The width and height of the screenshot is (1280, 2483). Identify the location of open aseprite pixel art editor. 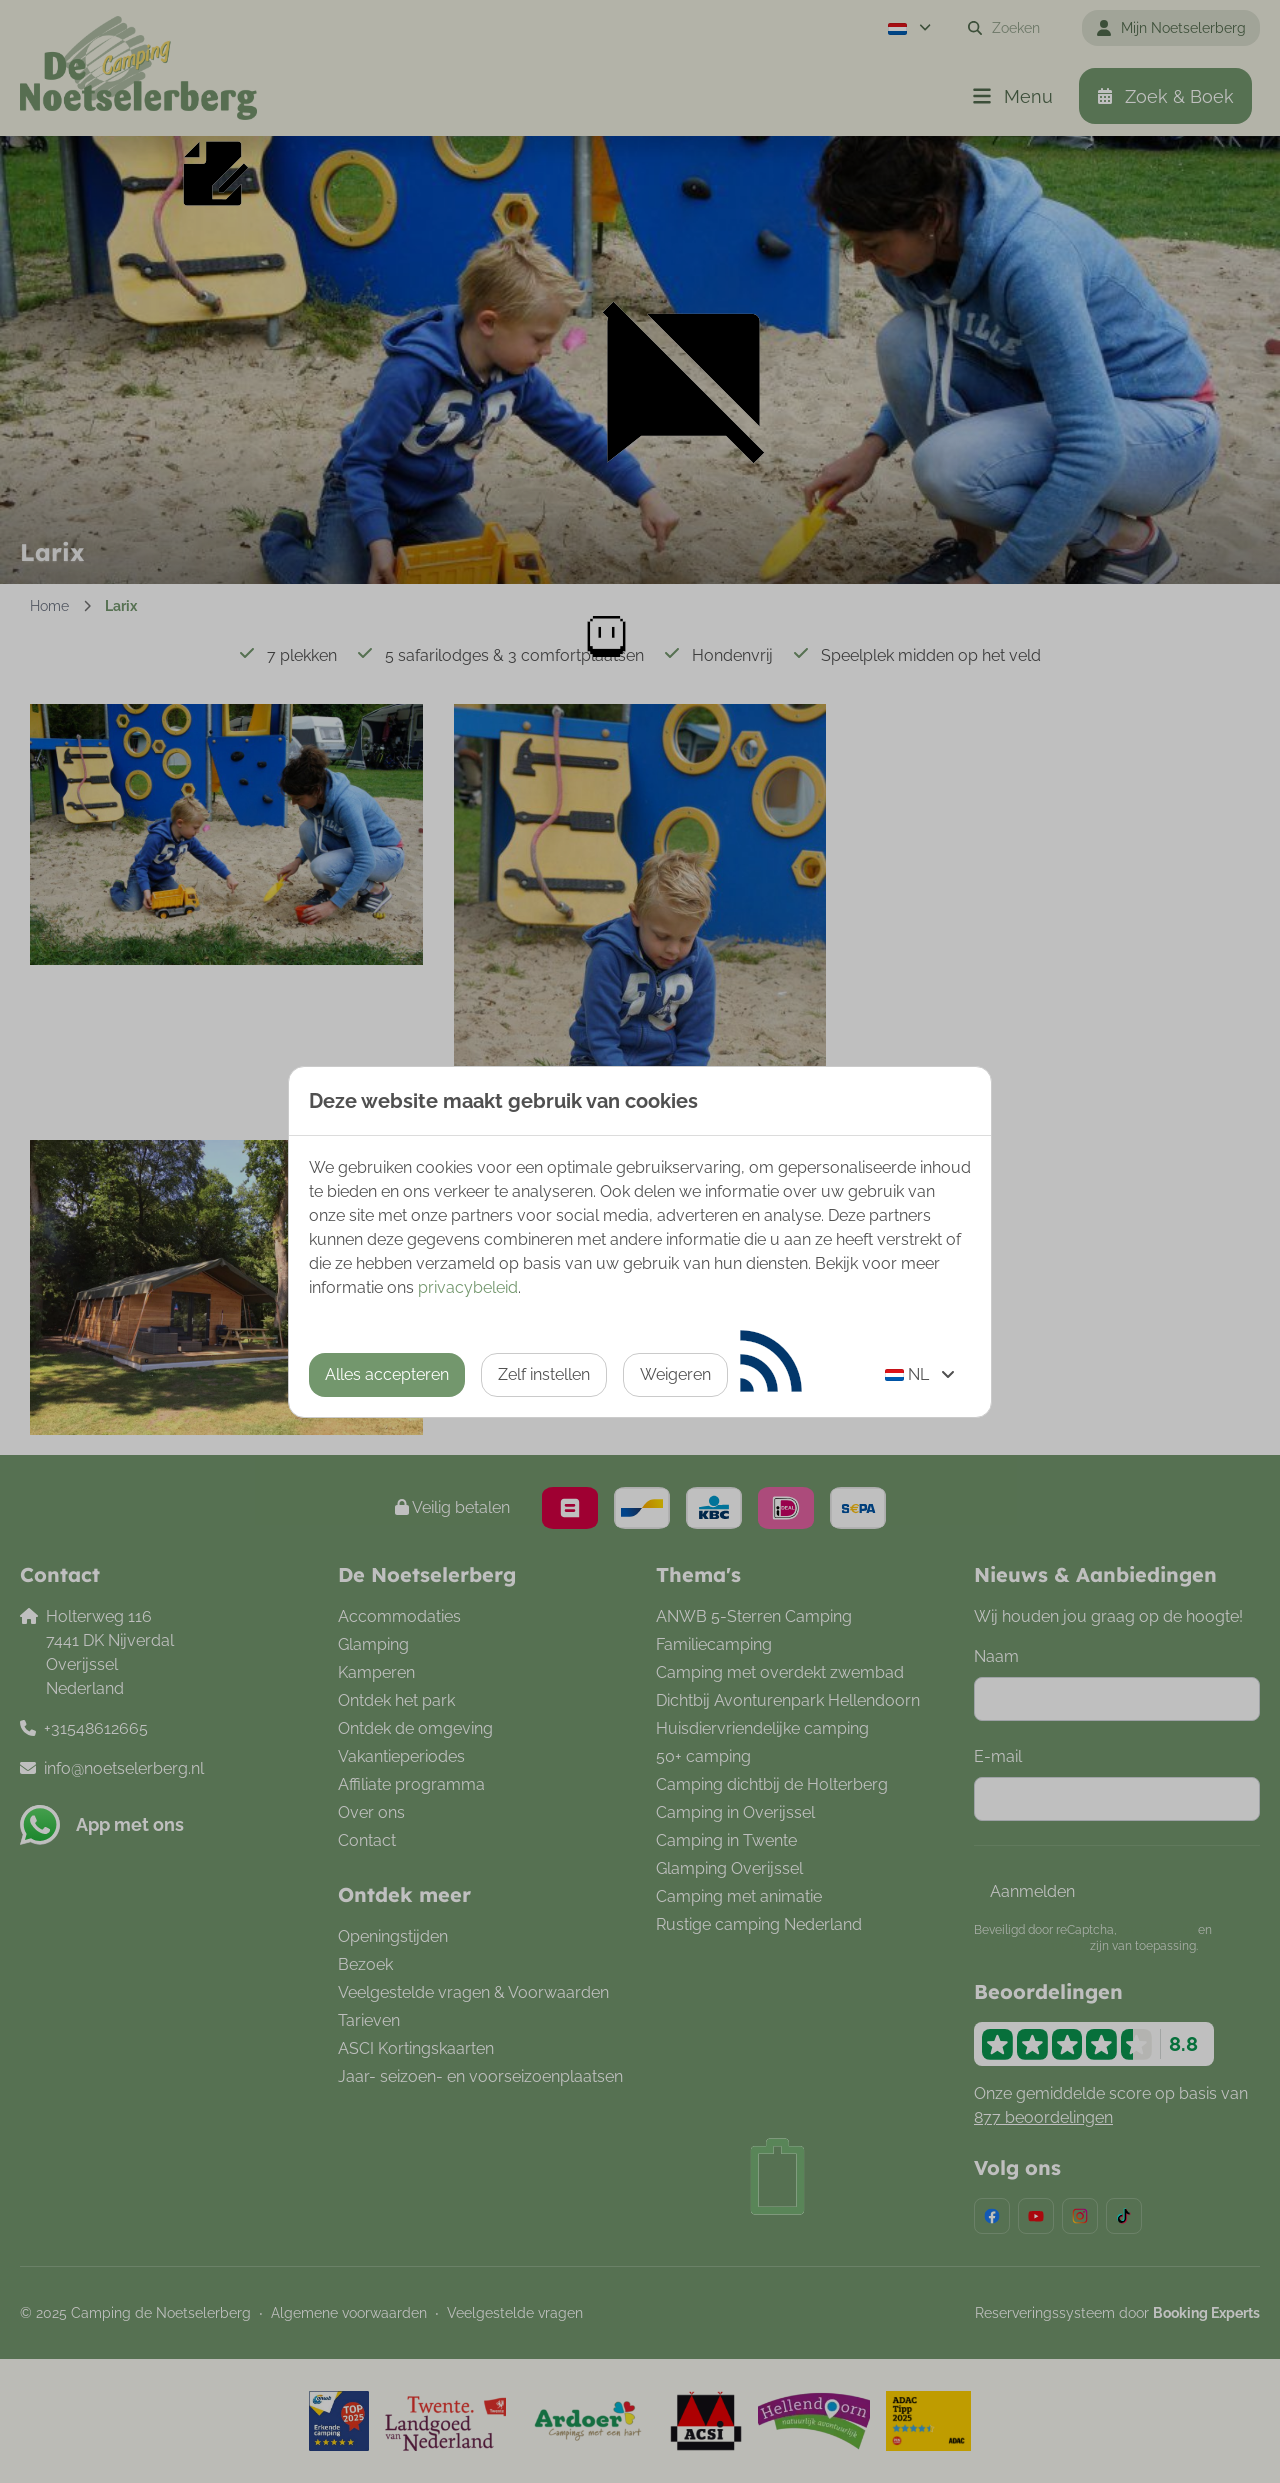
(606, 636).